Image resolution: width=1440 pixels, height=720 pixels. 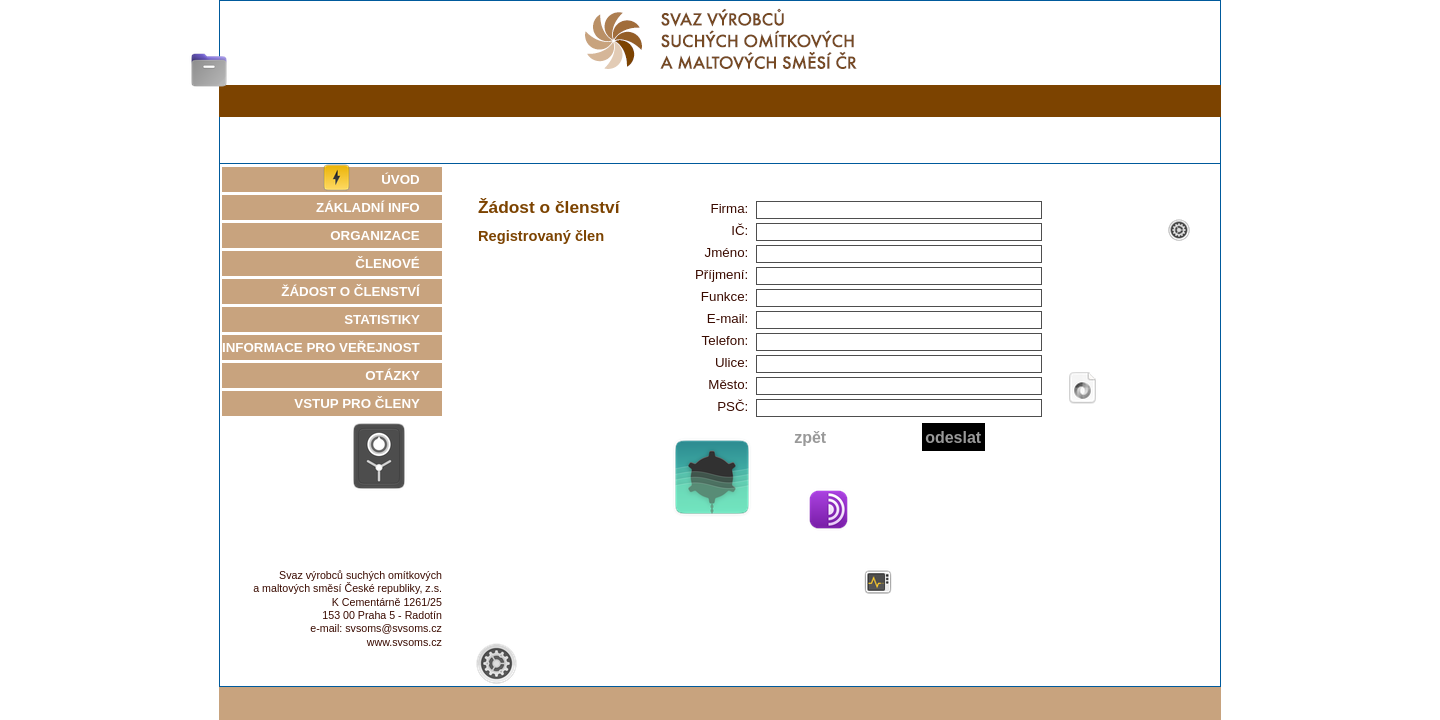 What do you see at coordinates (336, 177) in the screenshot?
I see `access power and battery settings` at bounding box center [336, 177].